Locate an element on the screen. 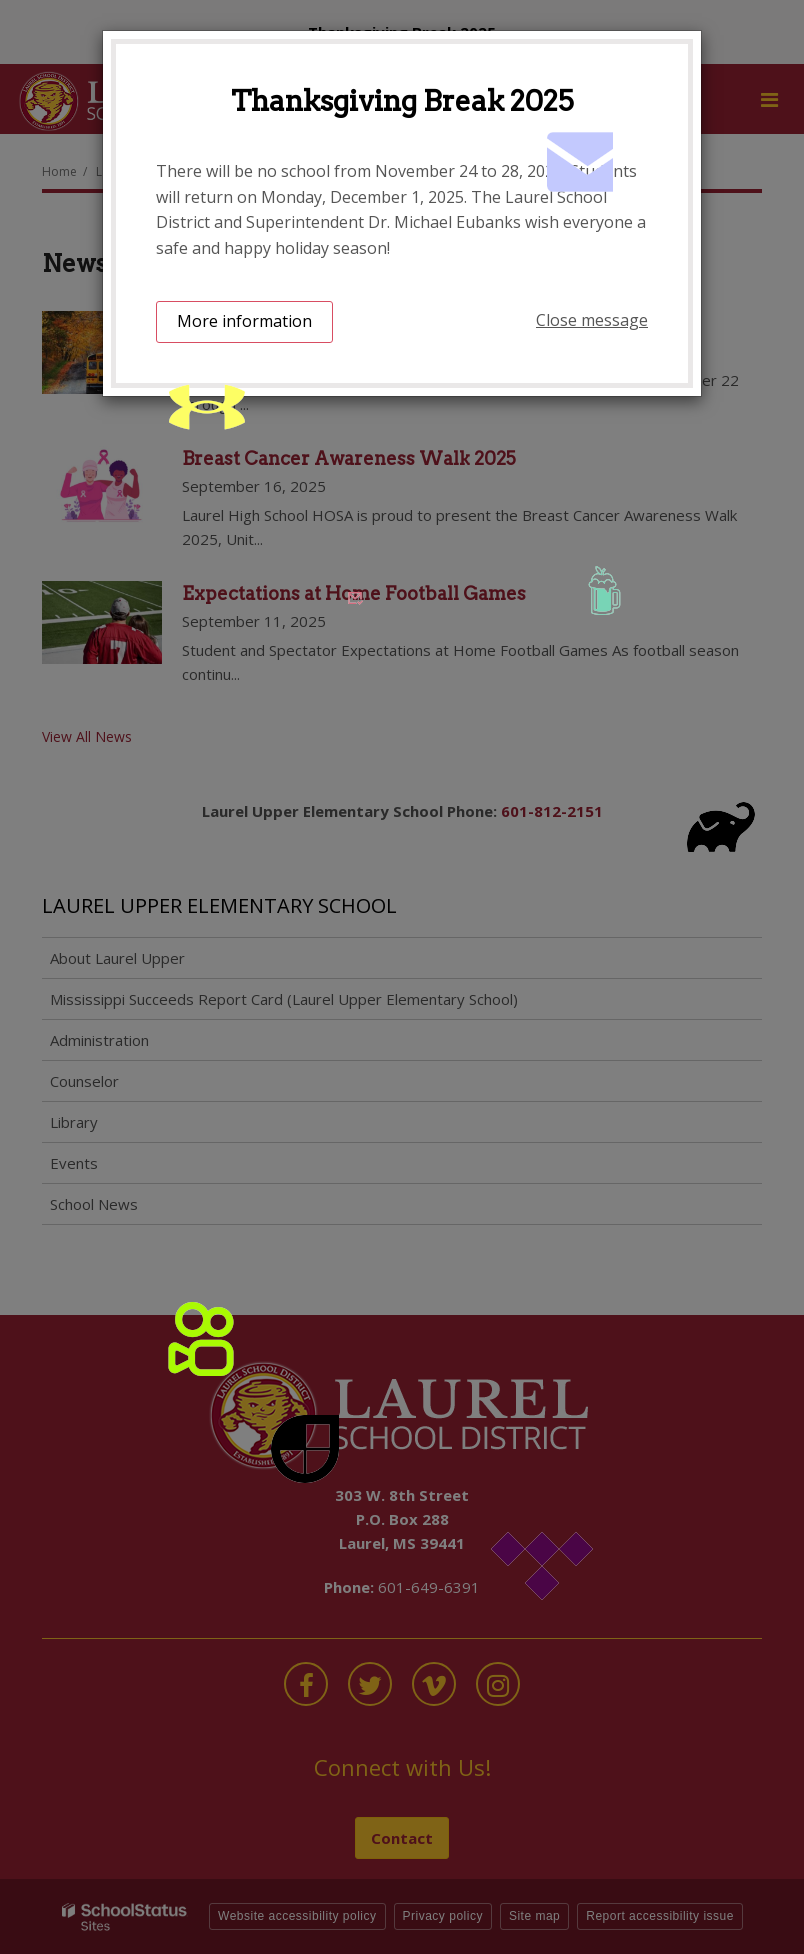 This screenshot has height=1954, width=804. open the Kuaishou app is located at coordinates (201, 1339).